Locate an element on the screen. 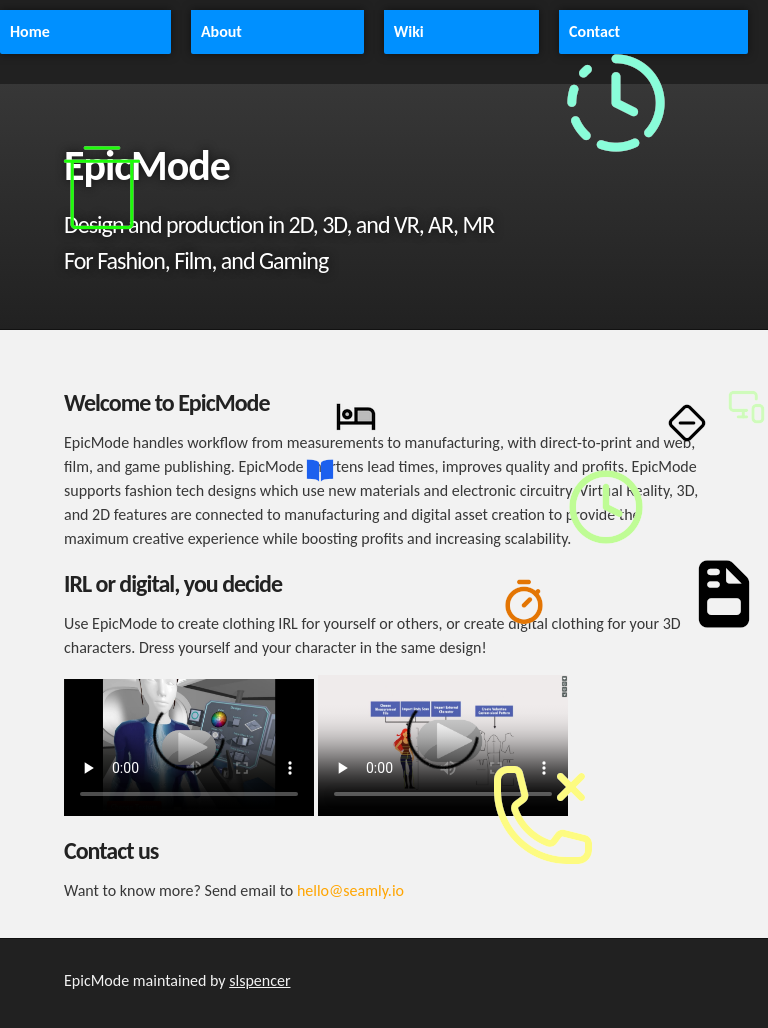 Image resolution: width=768 pixels, height=1028 pixels. end or decline a phone call is located at coordinates (543, 815).